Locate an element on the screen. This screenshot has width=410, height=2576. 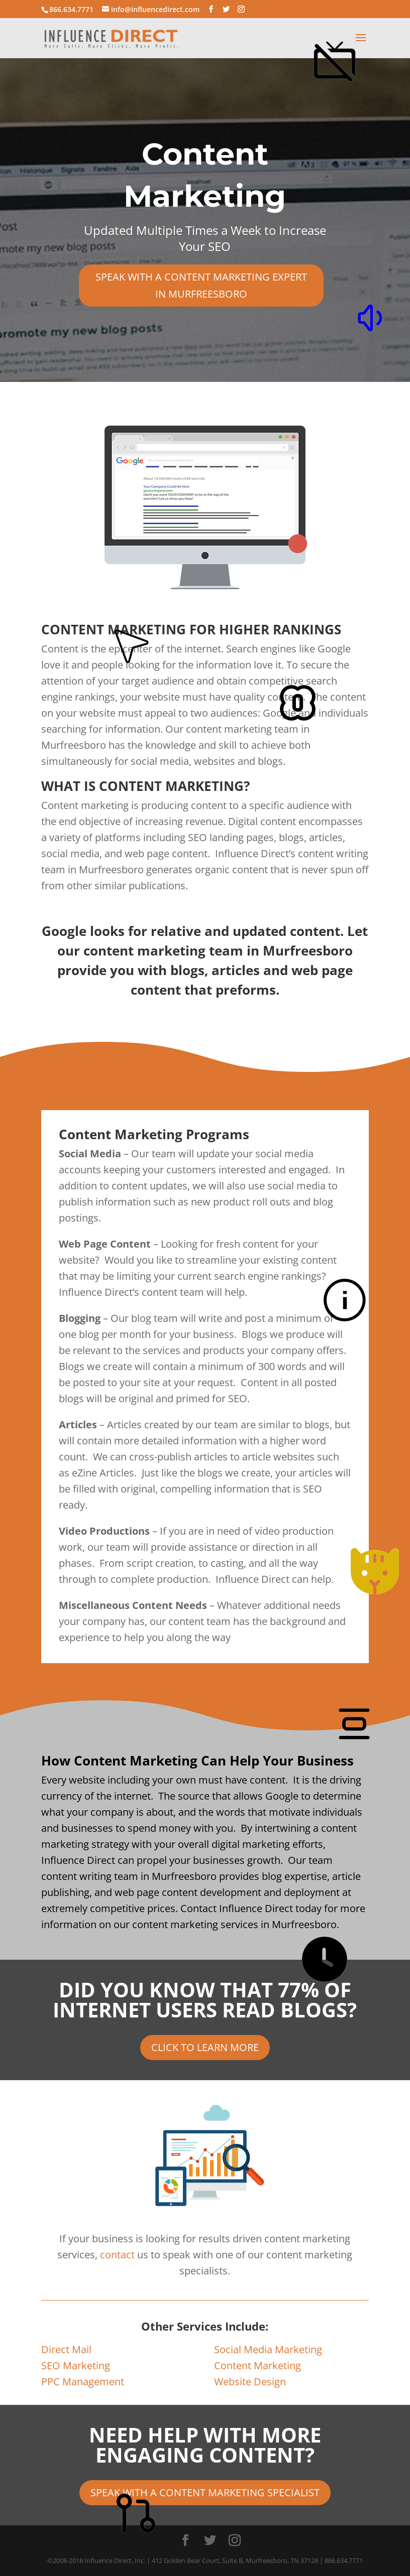
access pet-related features or settings is located at coordinates (375, 1570).